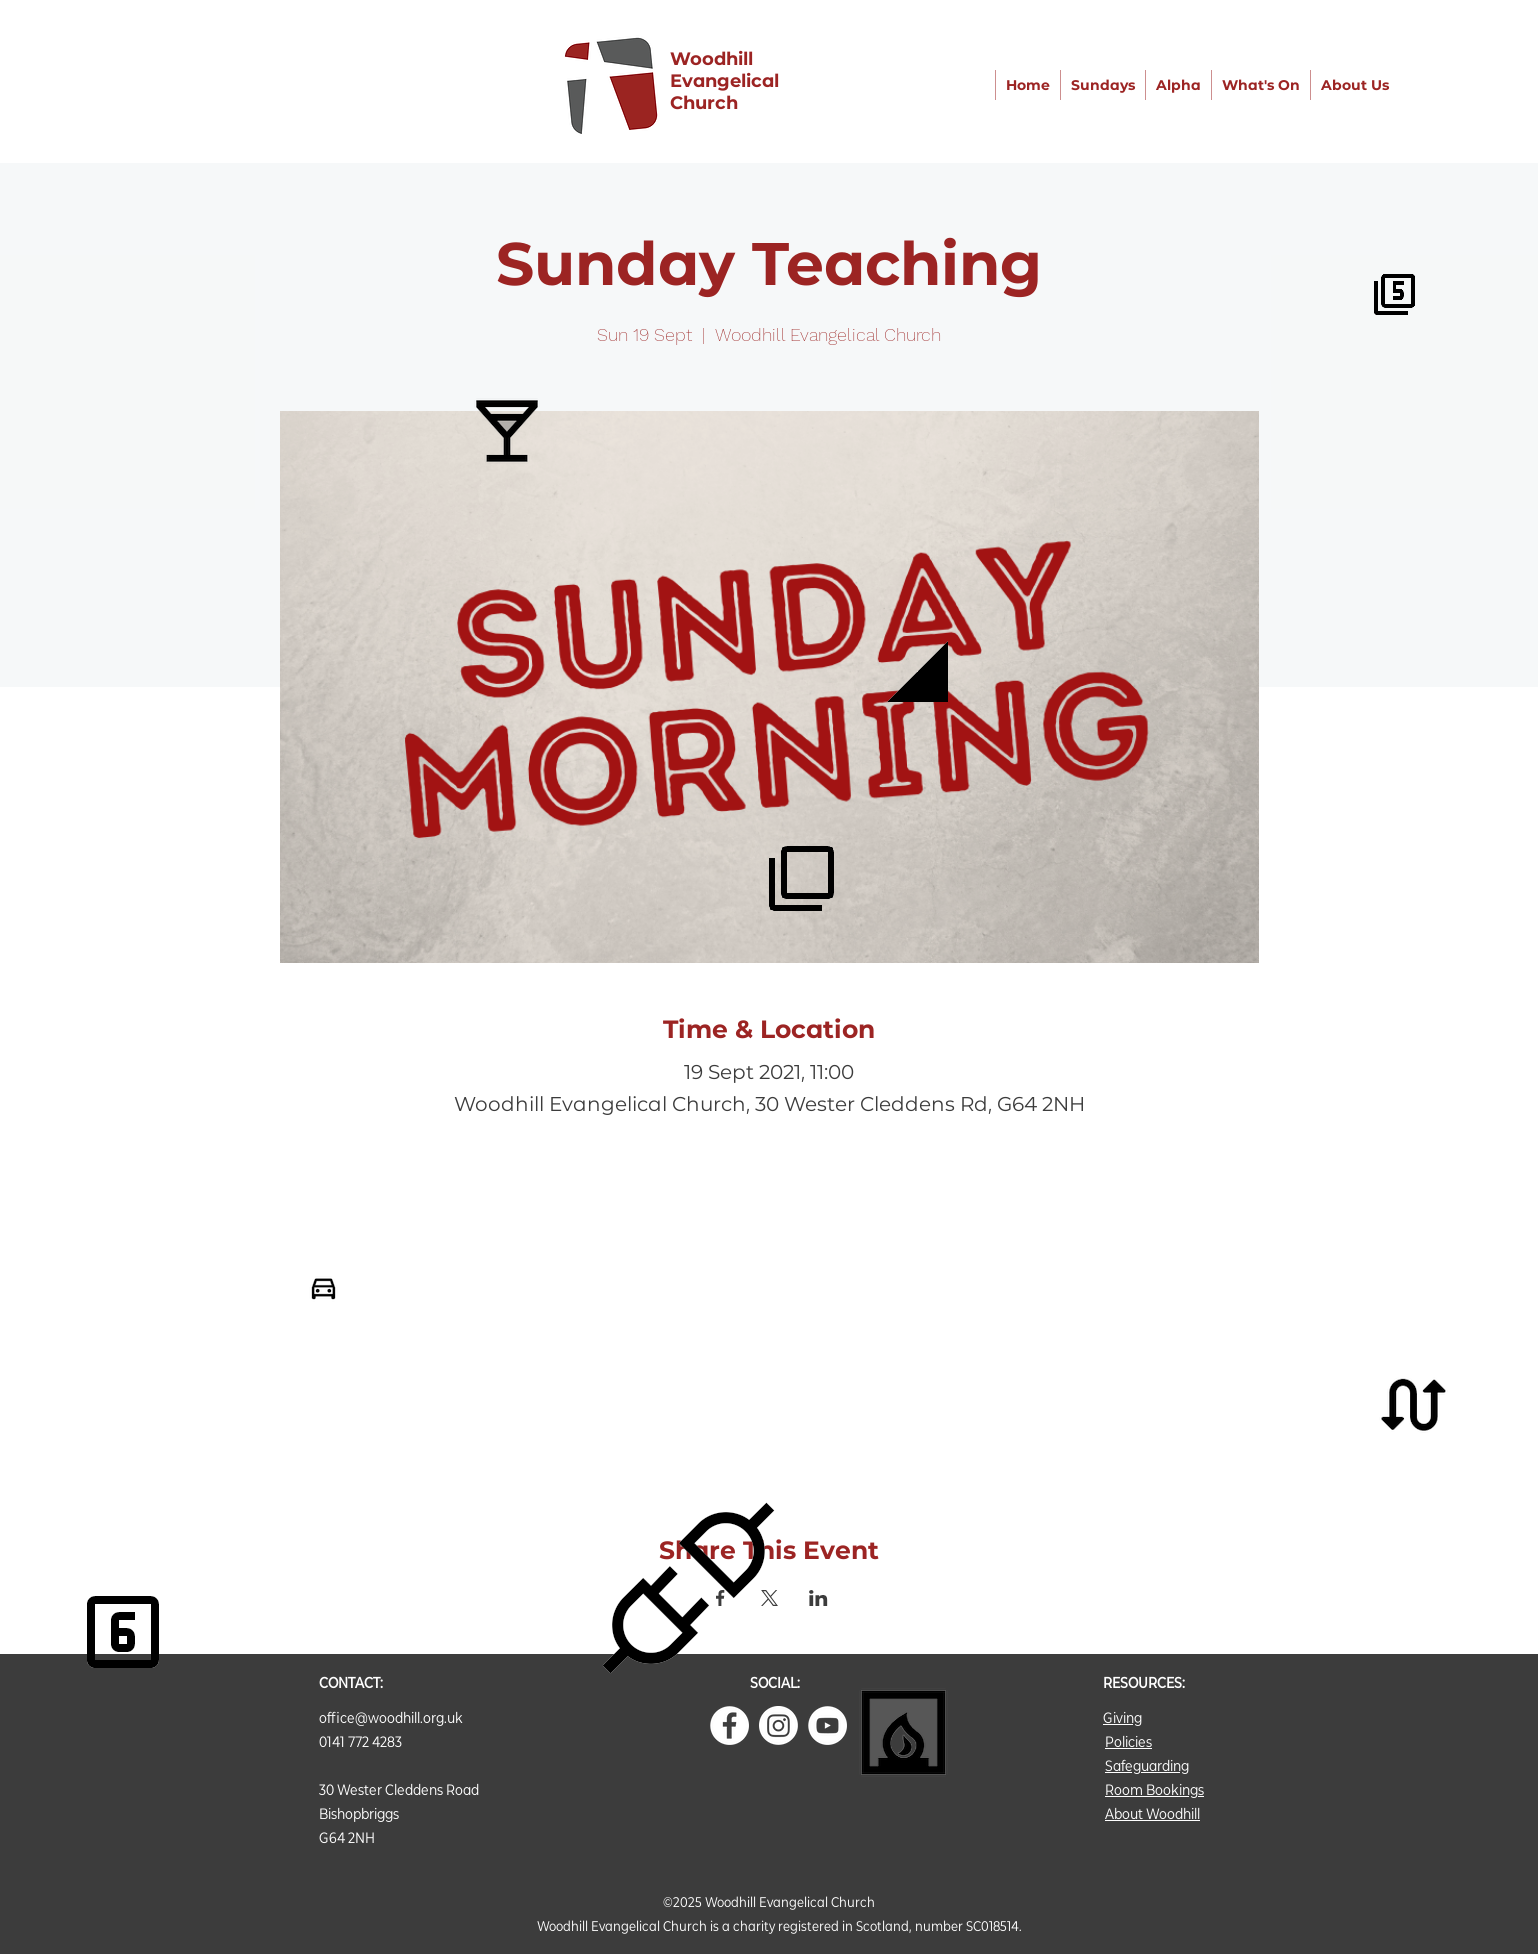  I want to click on swap or switch between active calls, so click(1413, 1406).